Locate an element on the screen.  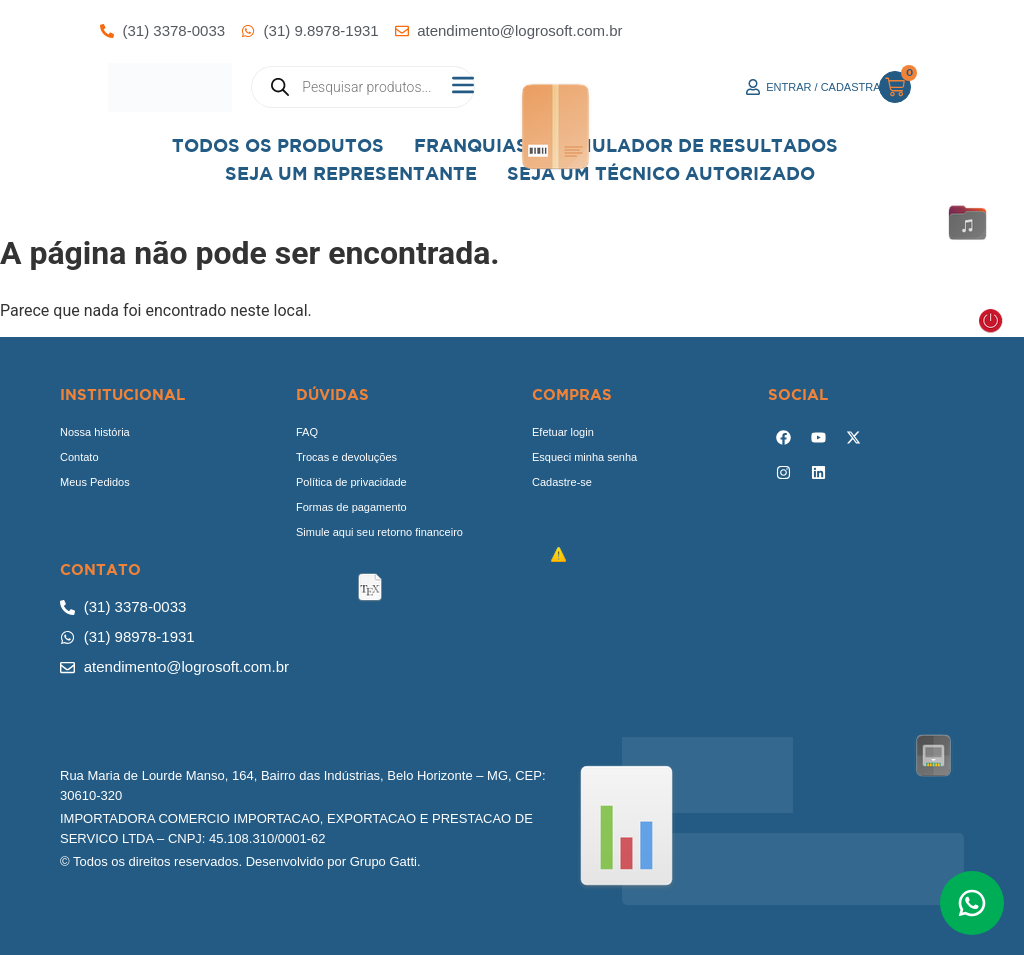
open your music folder is located at coordinates (967, 222).